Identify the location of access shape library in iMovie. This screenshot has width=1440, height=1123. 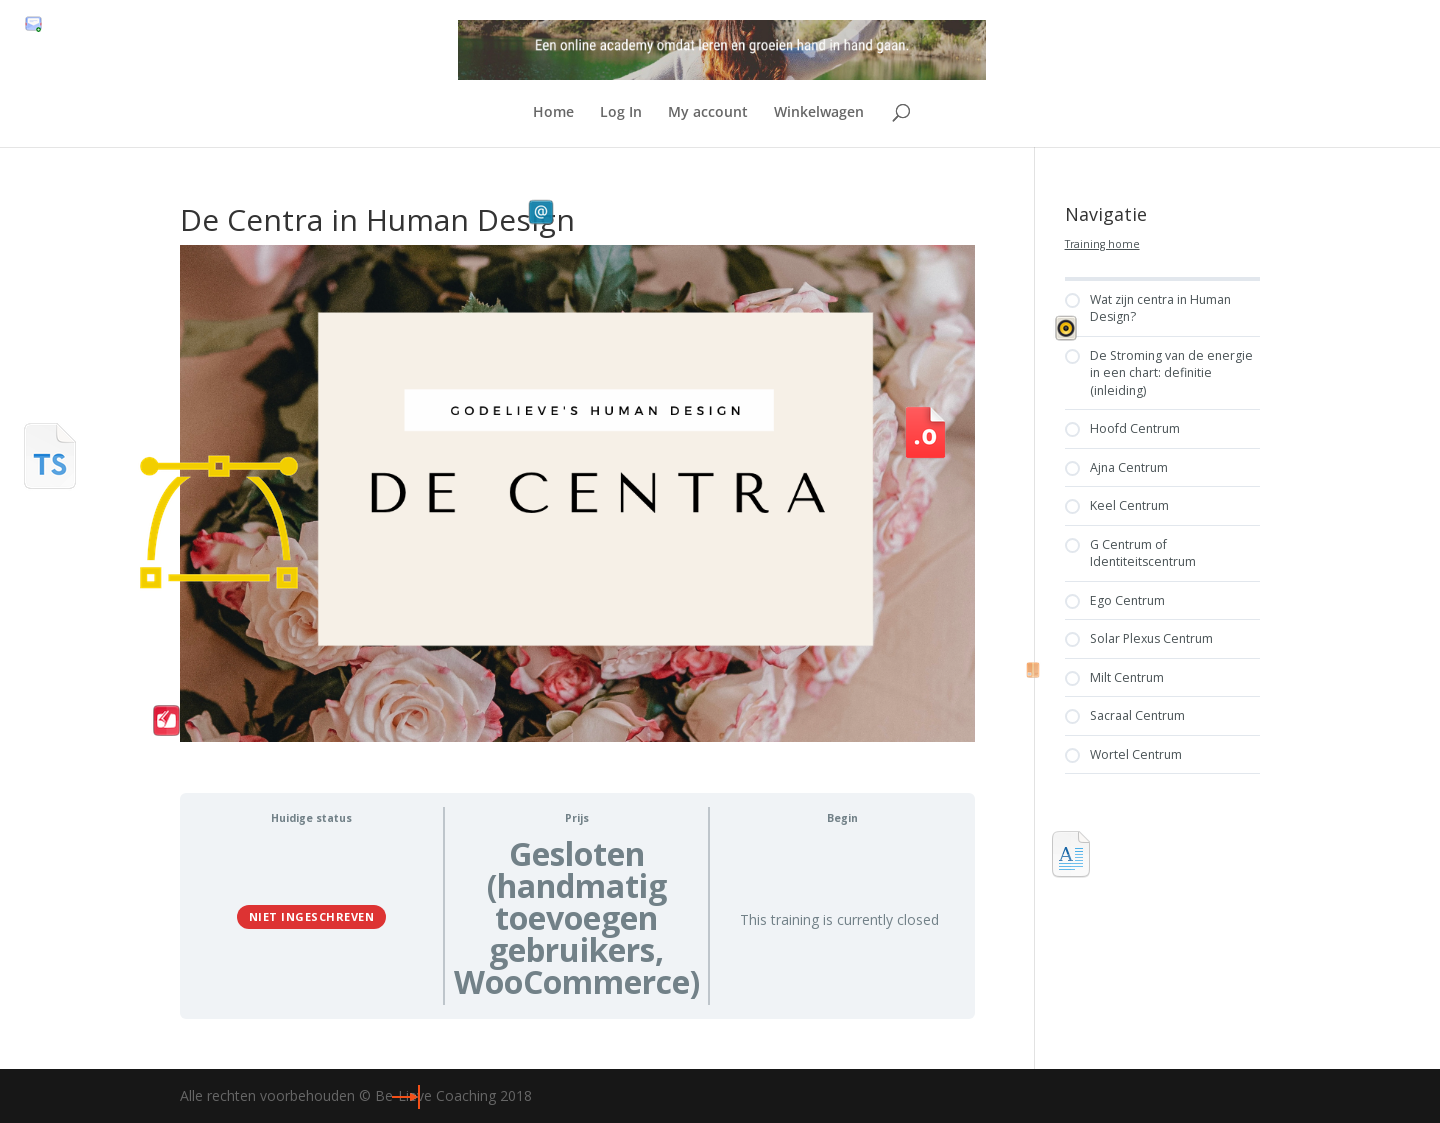
(219, 522).